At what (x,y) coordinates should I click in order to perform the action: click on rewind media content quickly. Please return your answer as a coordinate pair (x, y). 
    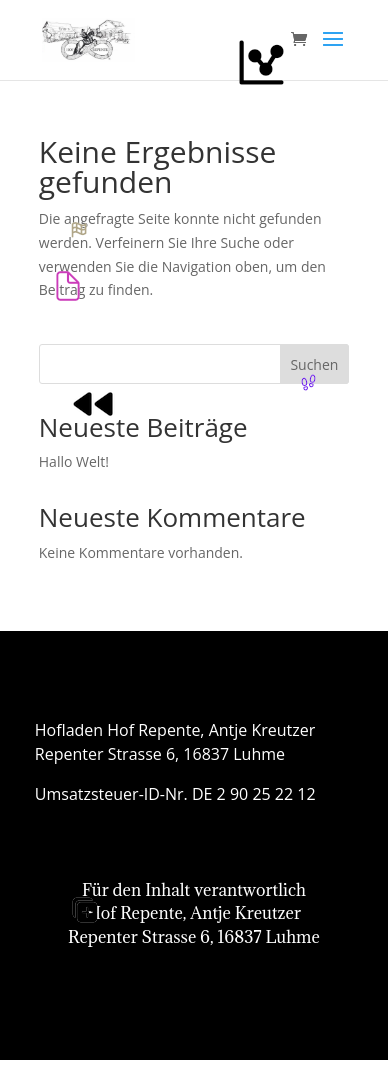
    Looking at the image, I should click on (94, 404).